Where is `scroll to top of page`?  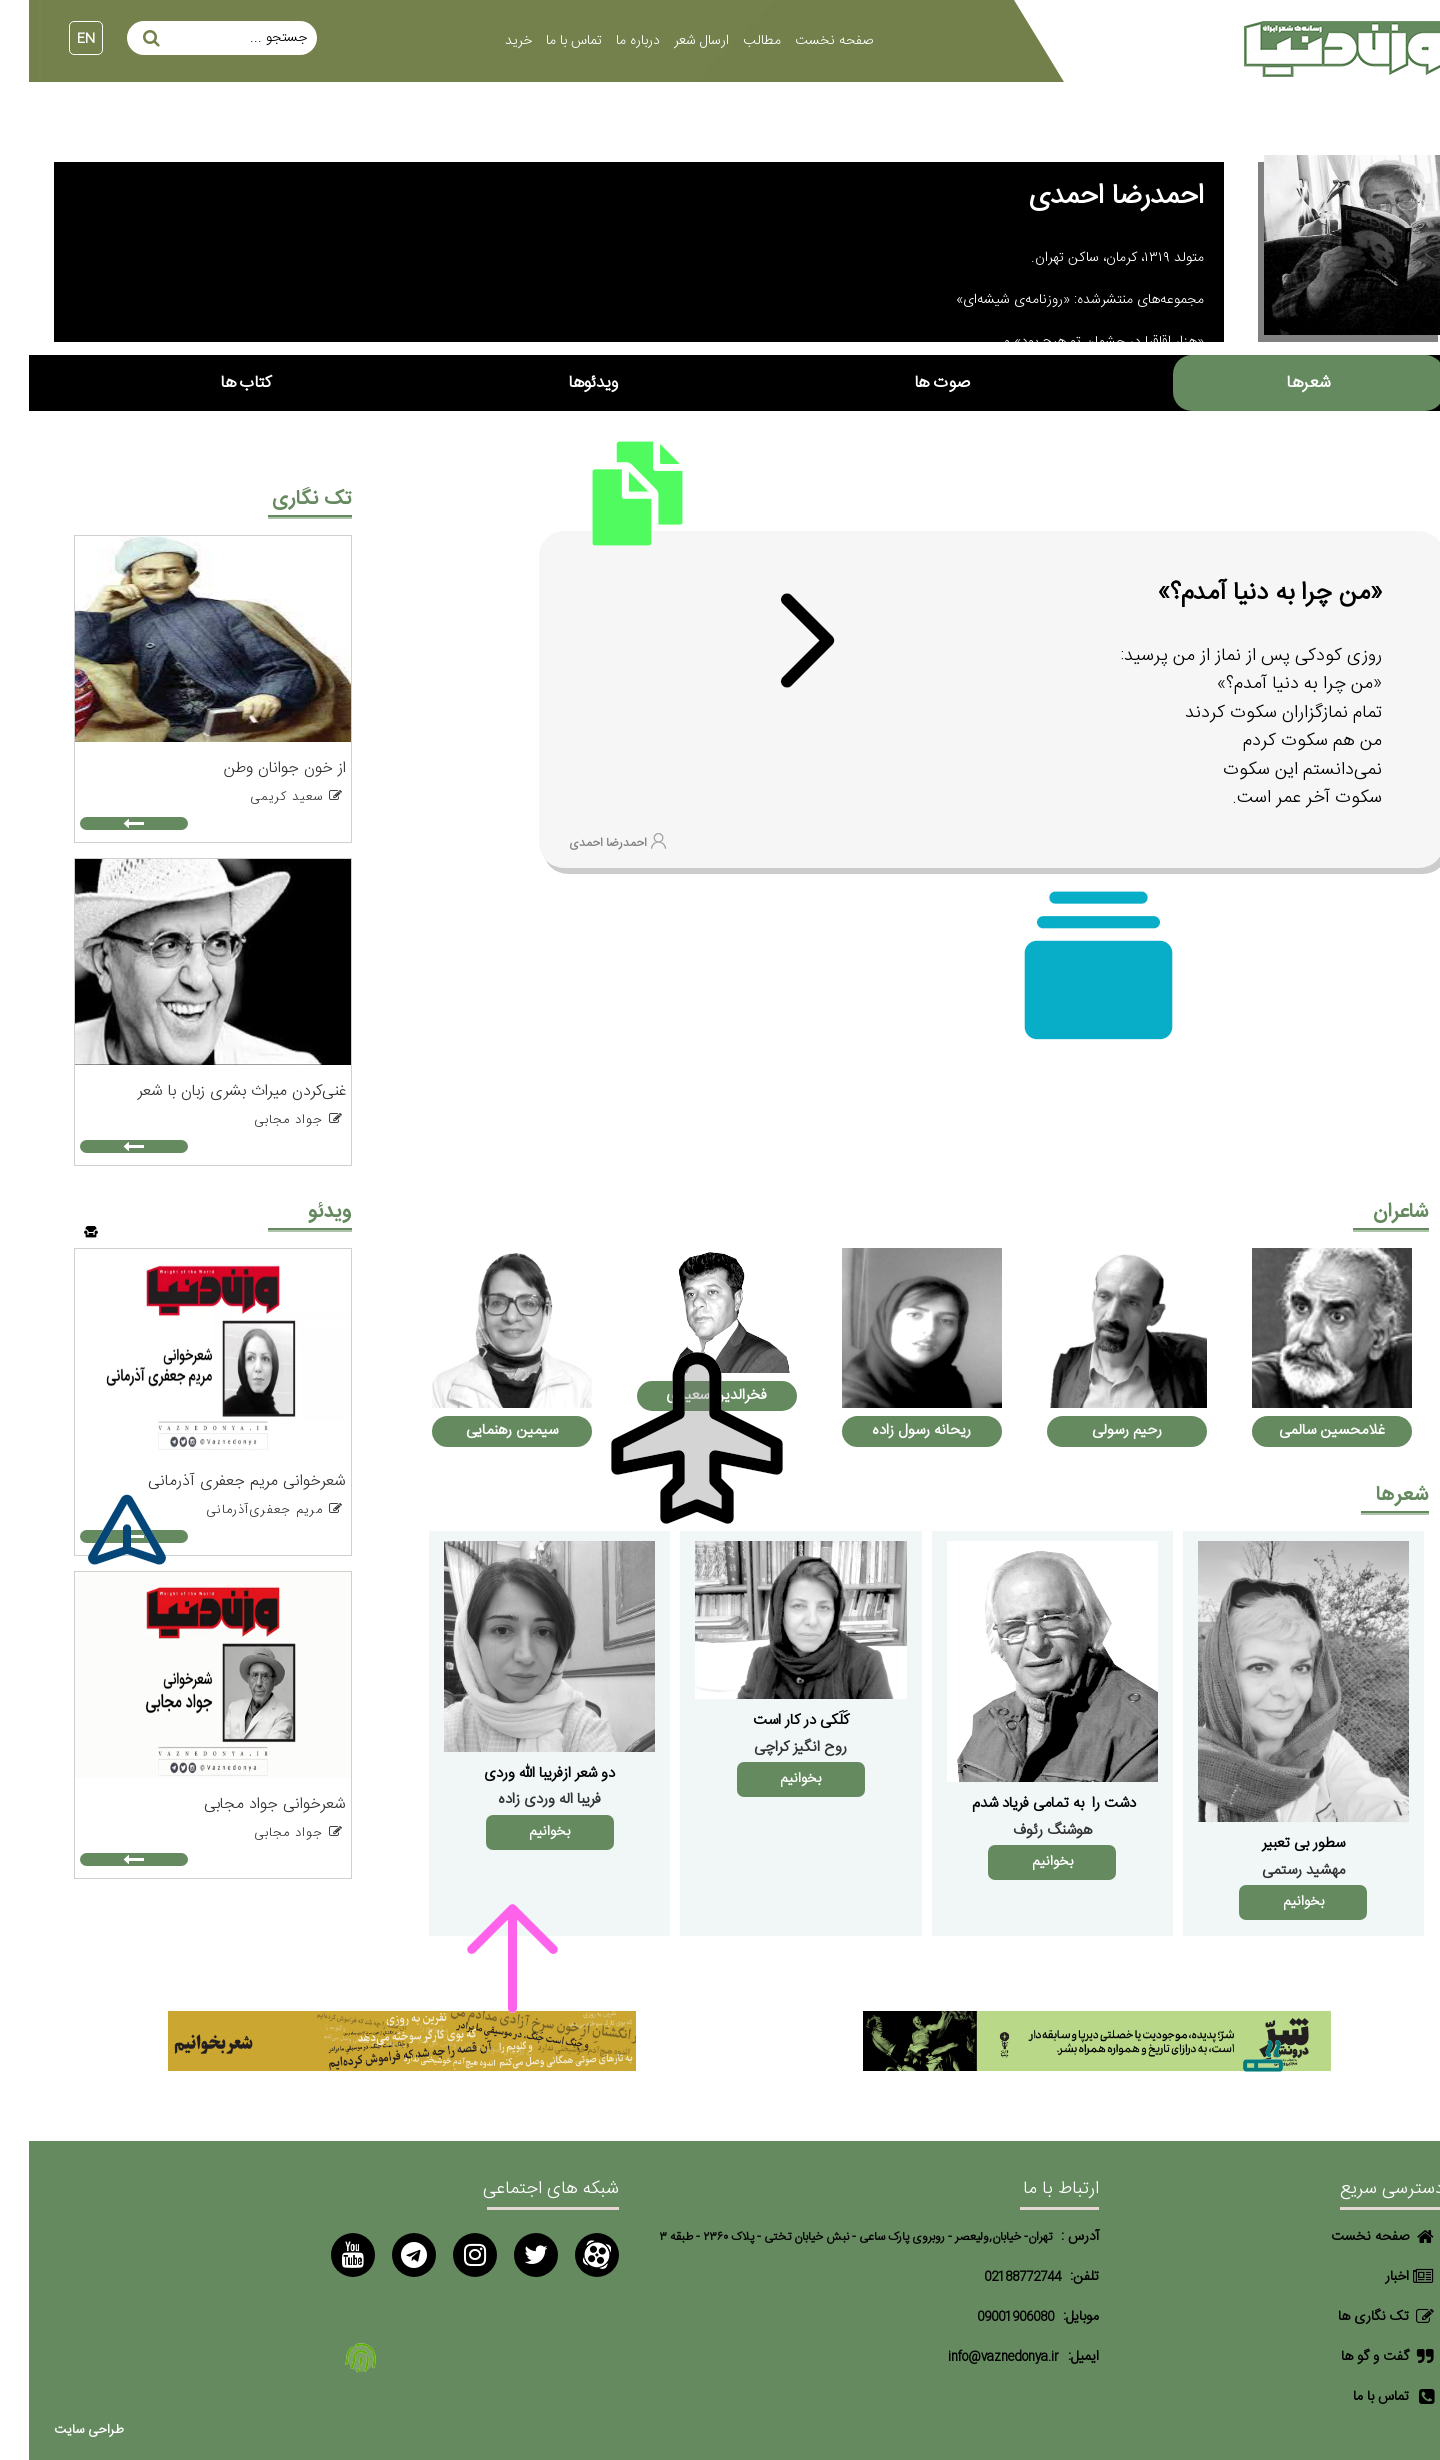
scroll to top of page is located at coordinates (512, 1958).